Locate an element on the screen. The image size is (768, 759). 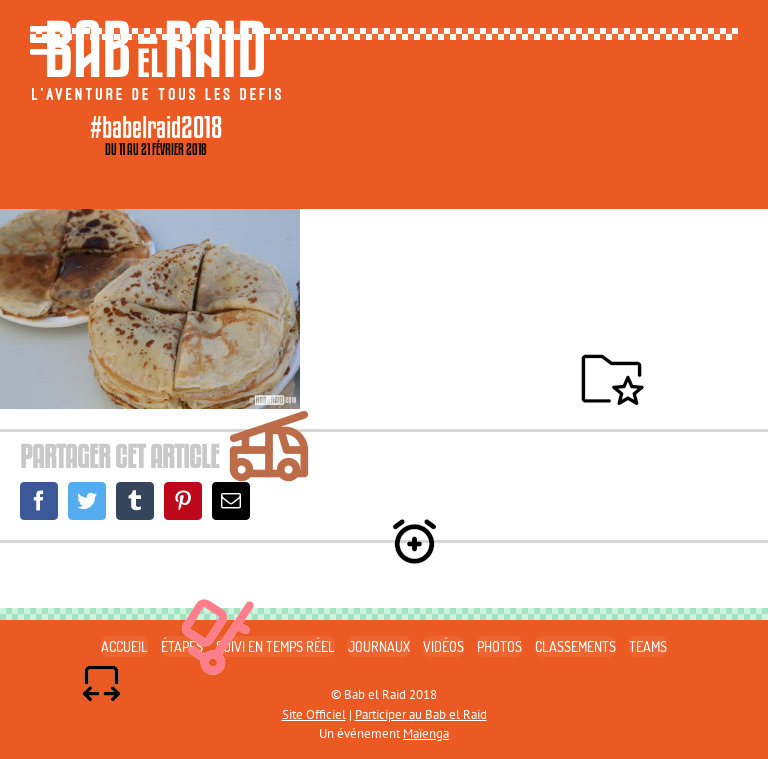
add a new alarm is located at coordinates (414, 541).